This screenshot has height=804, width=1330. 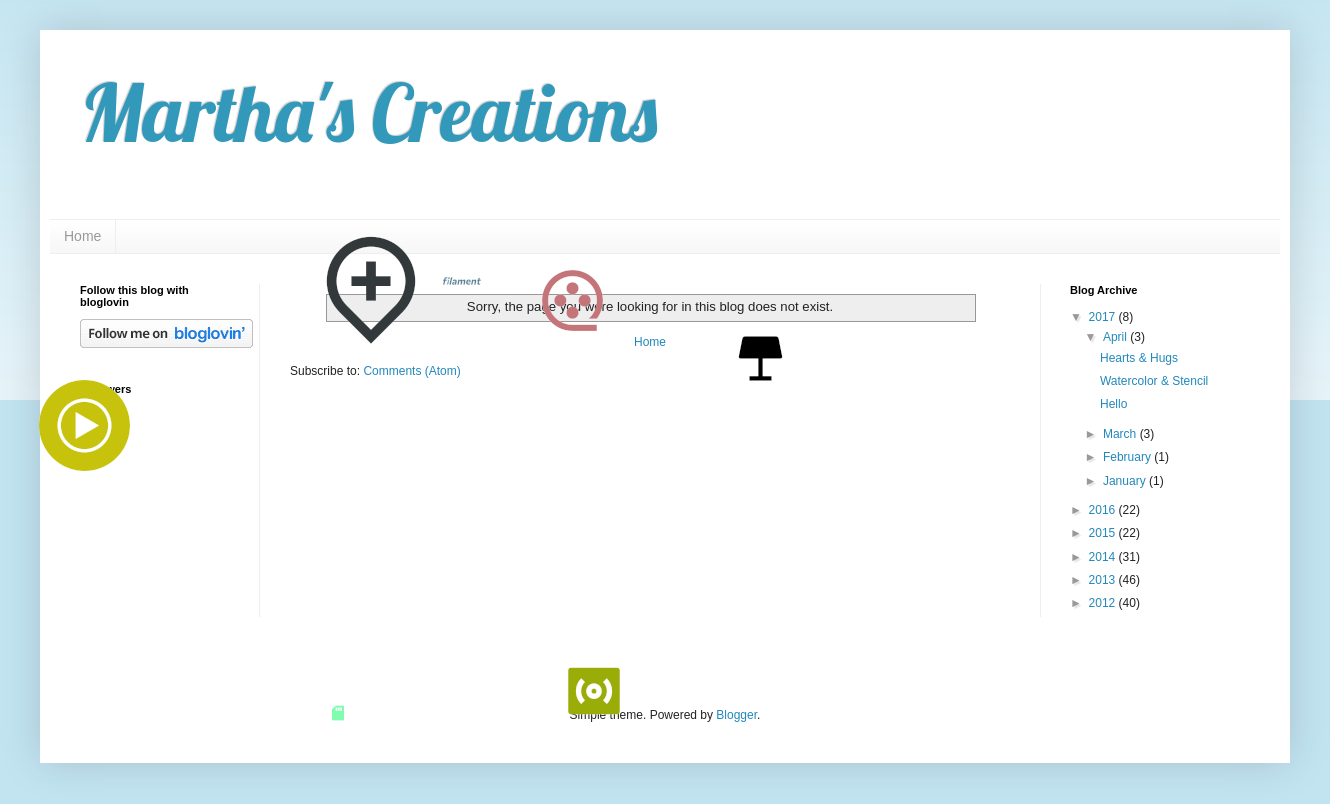 I want to click on access external storage, so click(x=338, y=713).